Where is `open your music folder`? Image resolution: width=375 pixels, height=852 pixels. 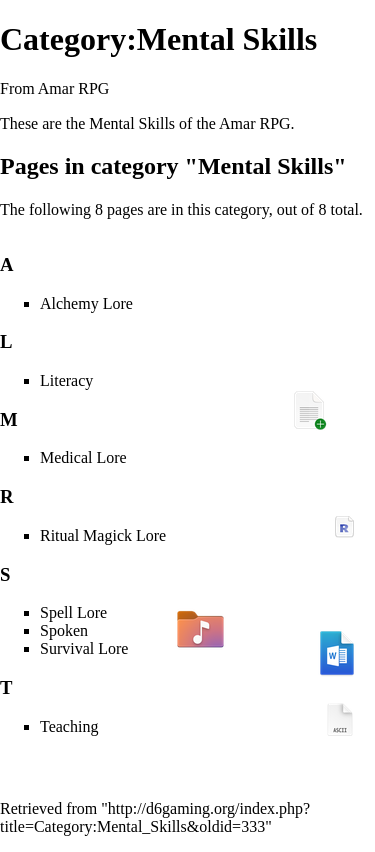
open your music folder is located at coordinates (200, 630).